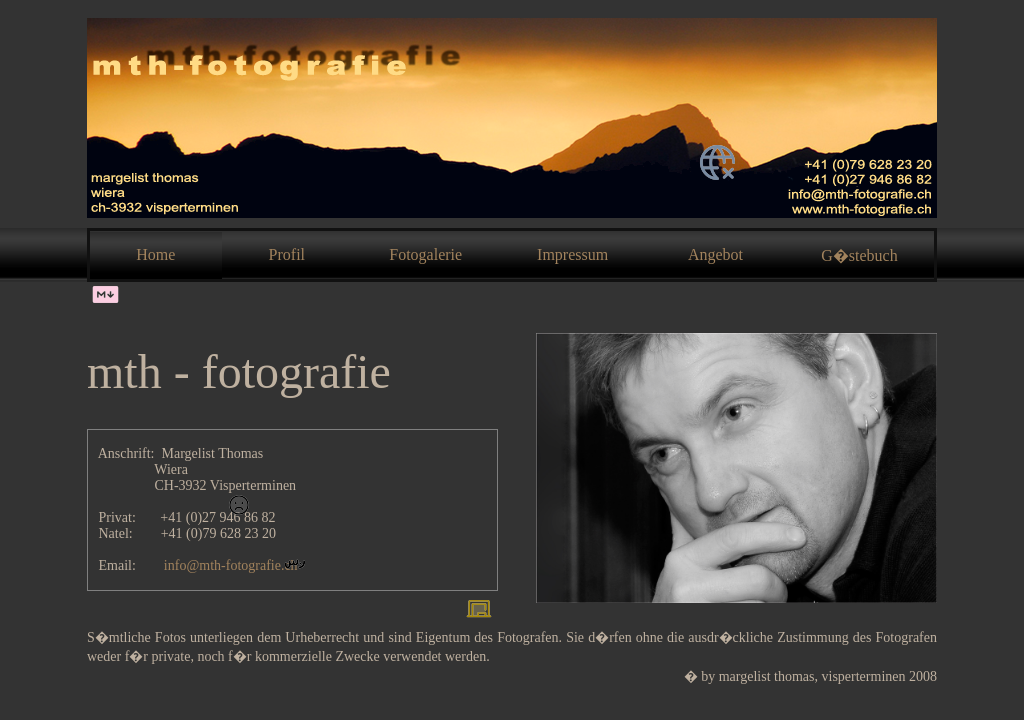  Describe the element at coordinates (479, 609) in the screenshot. I see `open presentation or teaching mode` at that location.